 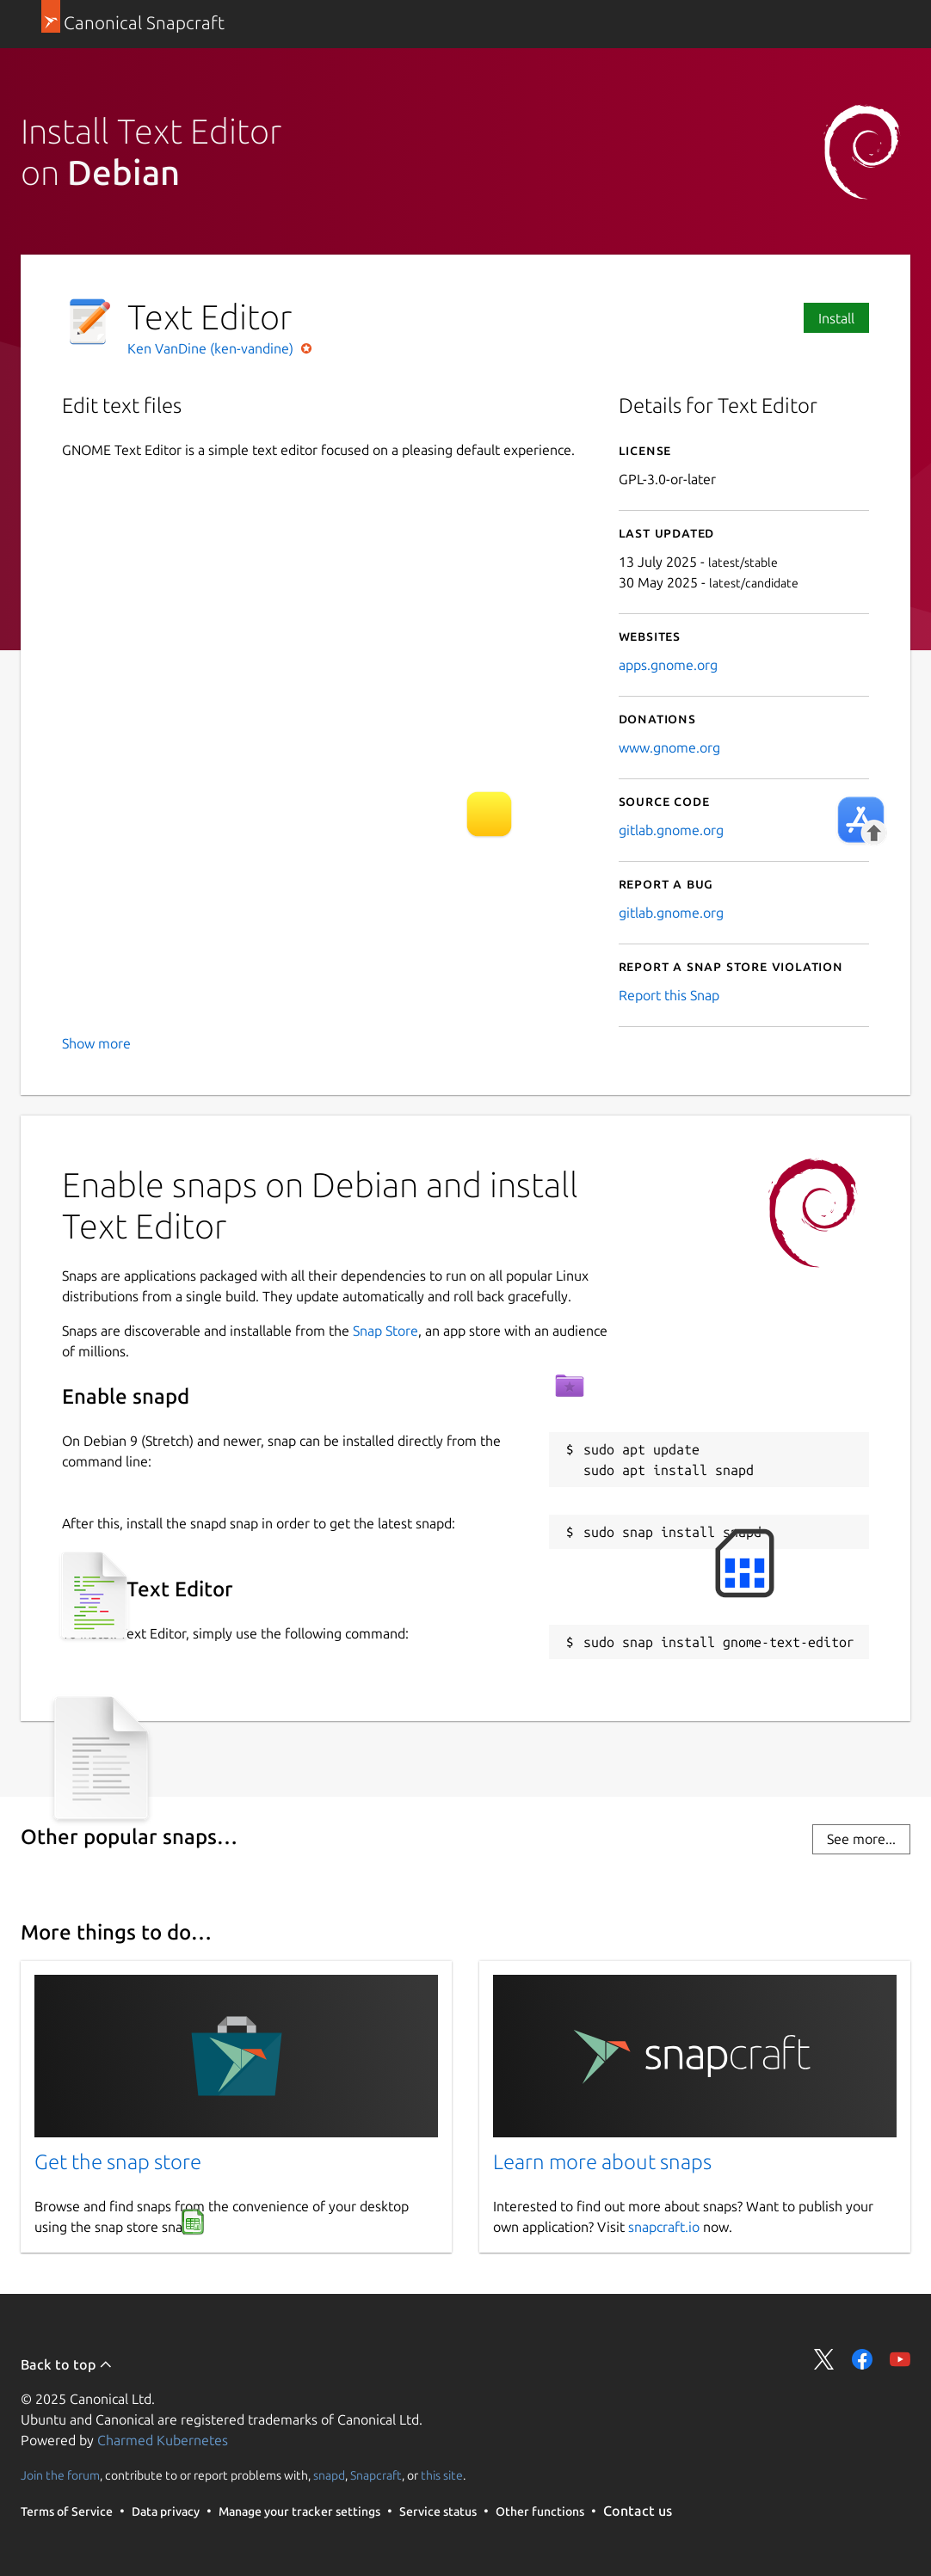 I want to click on a plain text file, so click(x=101, y=1760).